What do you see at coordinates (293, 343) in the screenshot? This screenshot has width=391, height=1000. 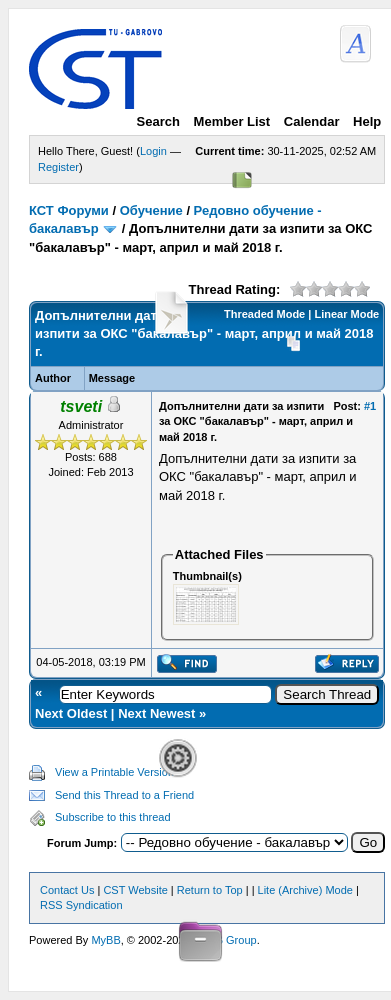 I see `copy selected content to clipboard` at bounding box center [293, 343].